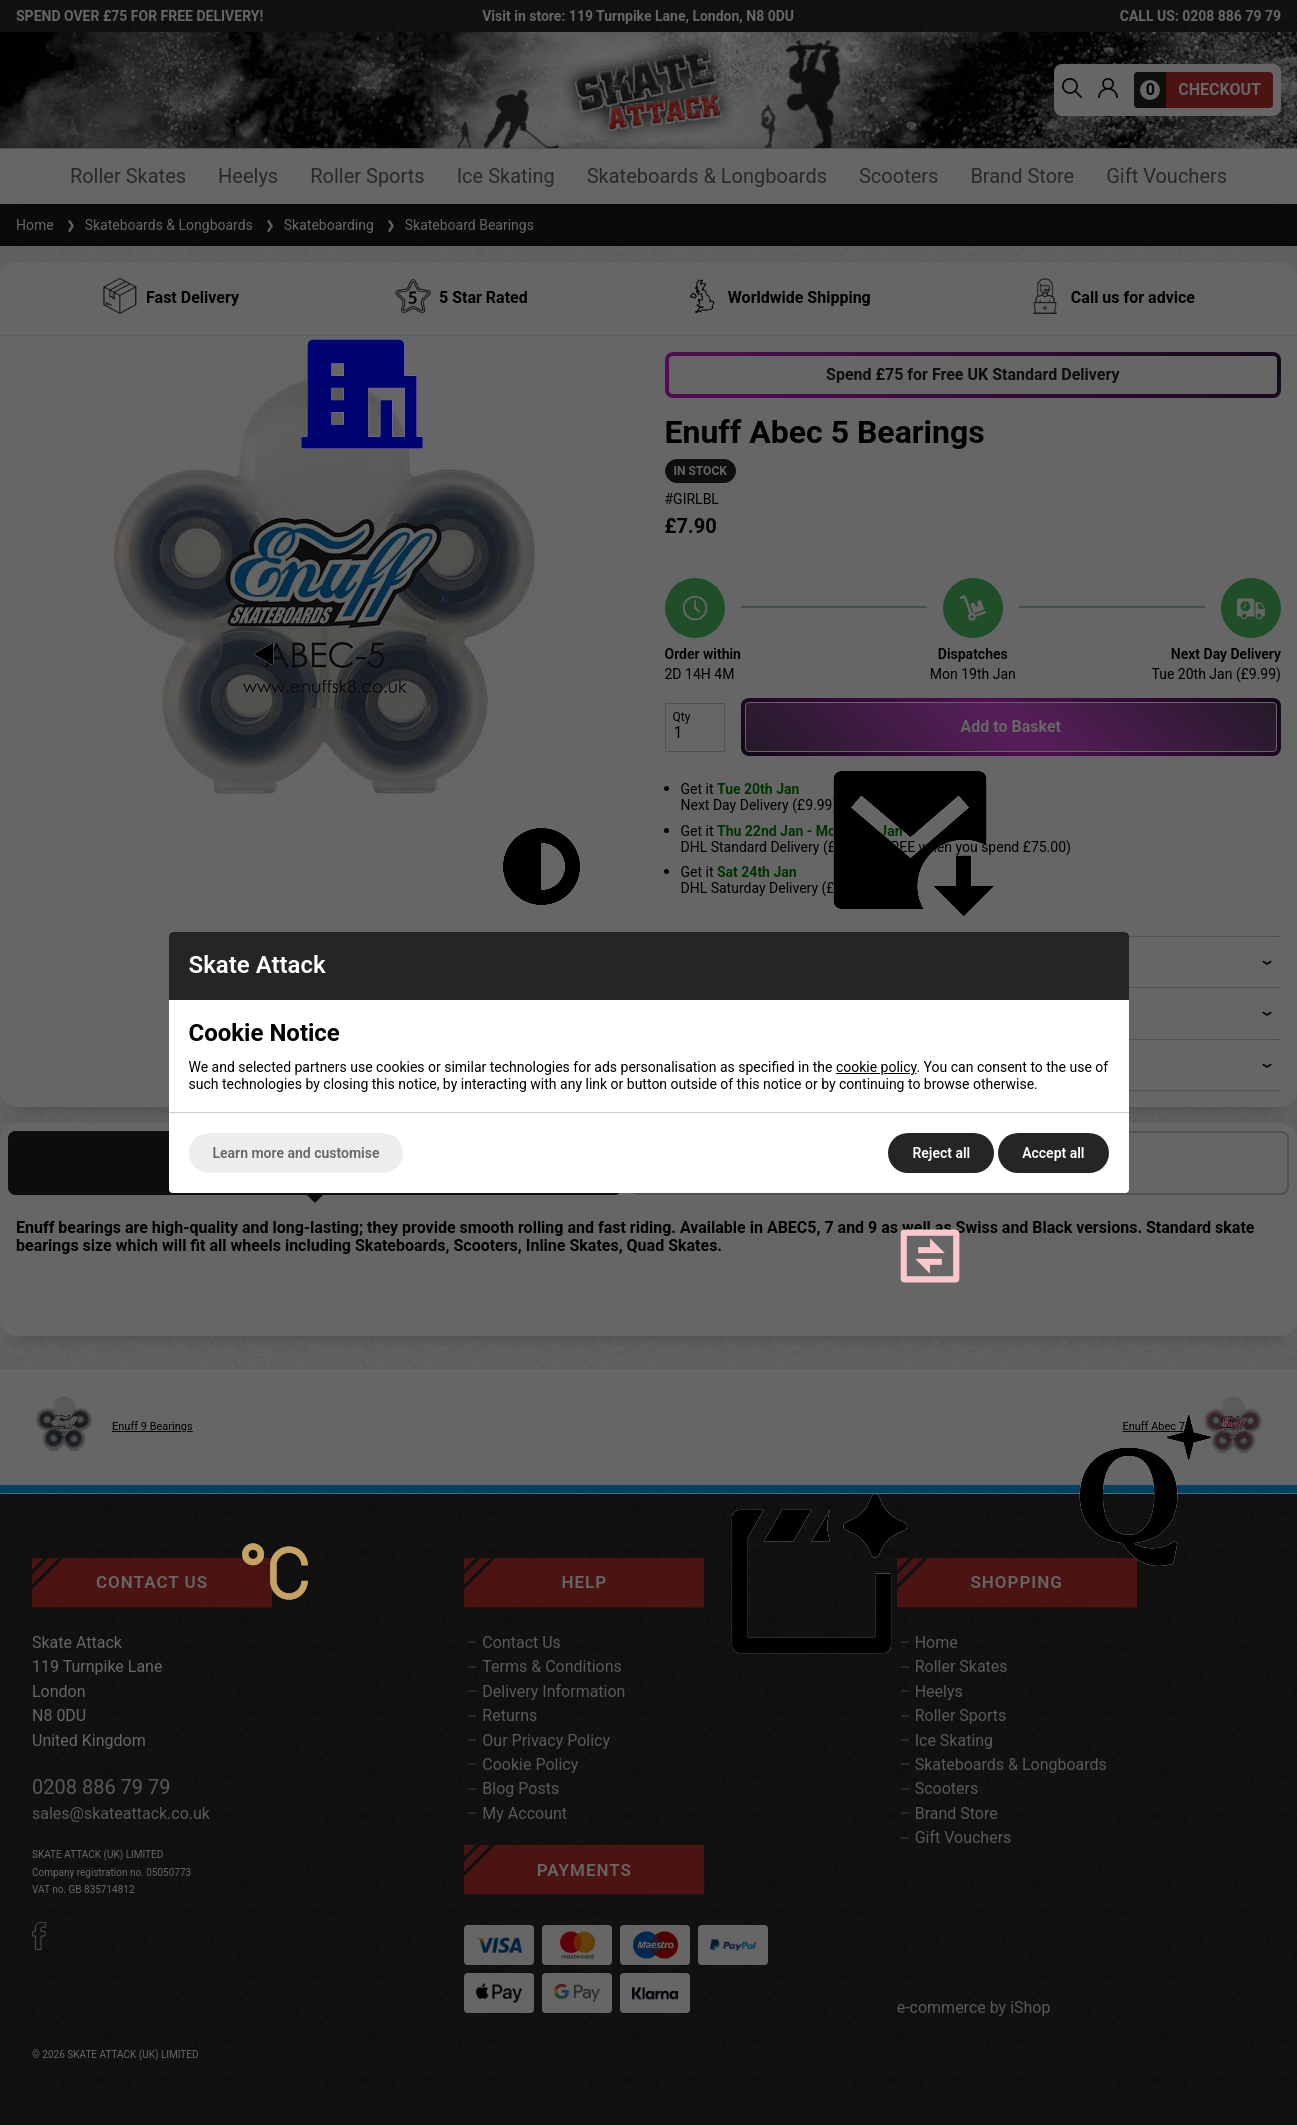 This screenshot has height=2125, width=1297. What do you see at coordinates (362, 394) in the screenshot?
I see `find nearby hotels or accommodations` at bounding box center [362, 394].